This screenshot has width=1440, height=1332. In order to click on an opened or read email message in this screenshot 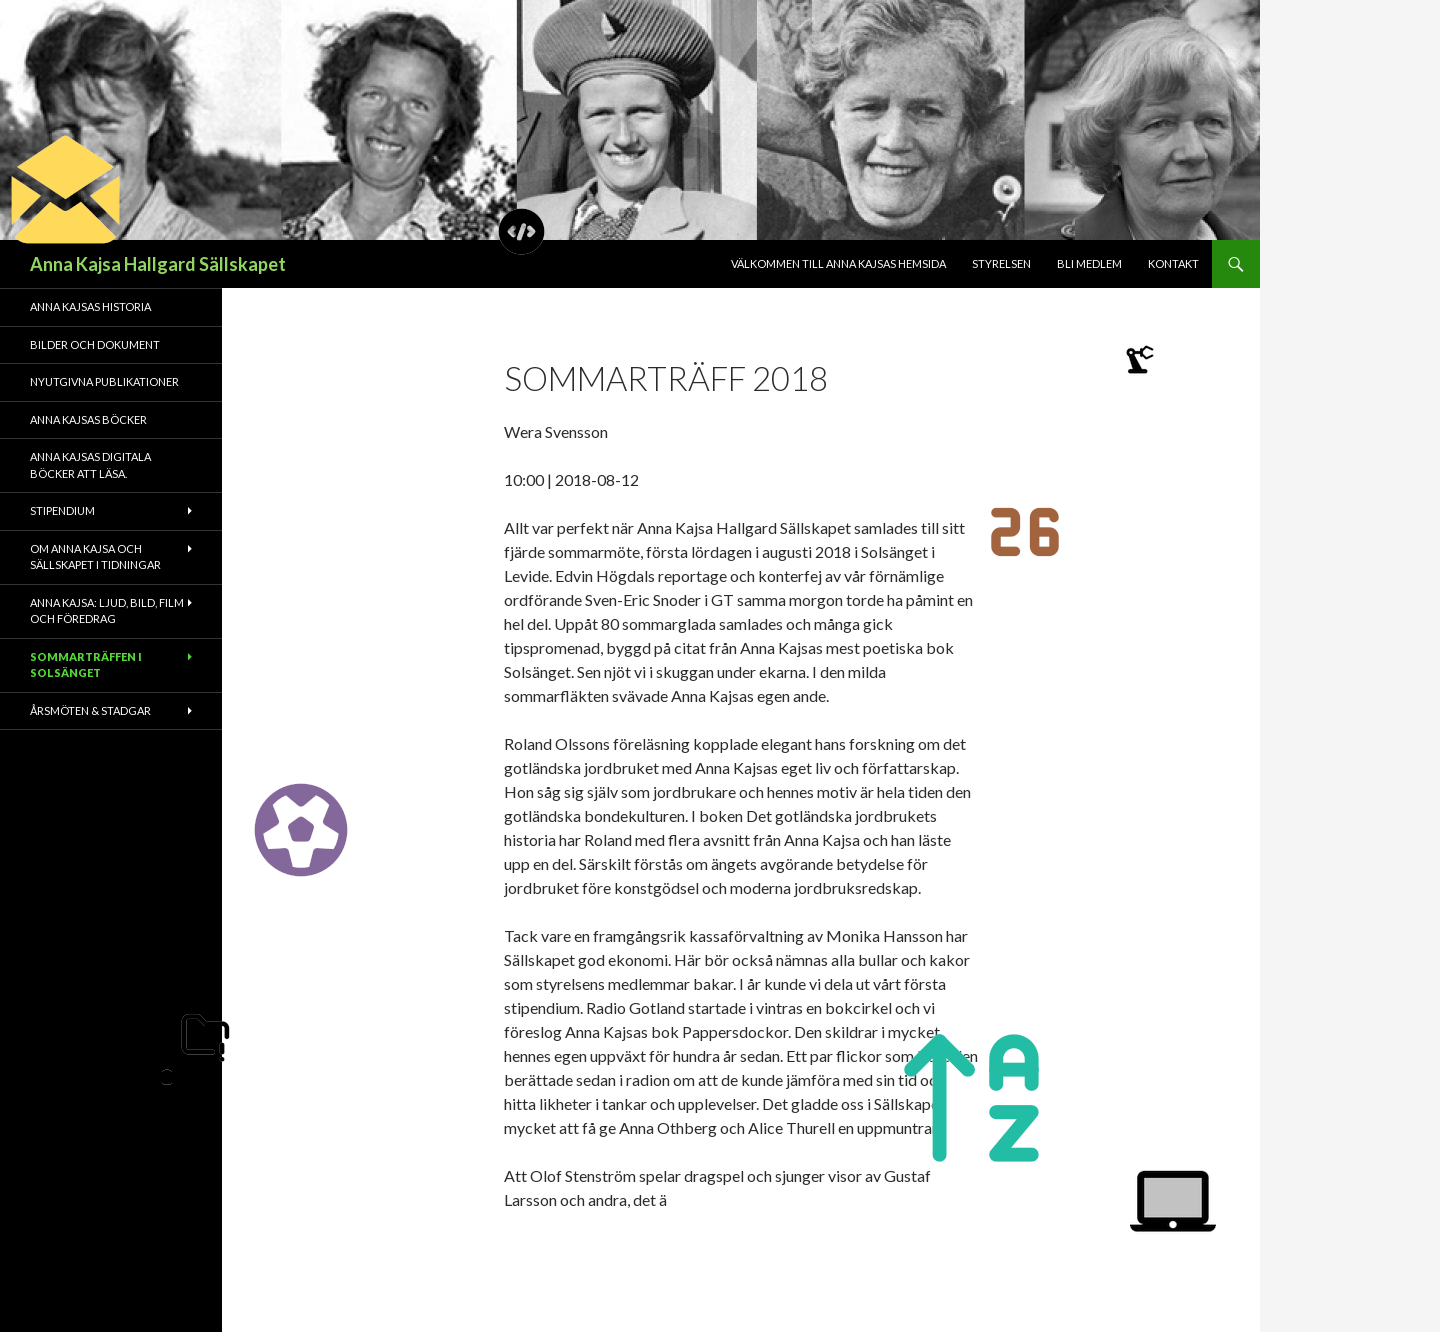, I will do `click(65, 189)`.